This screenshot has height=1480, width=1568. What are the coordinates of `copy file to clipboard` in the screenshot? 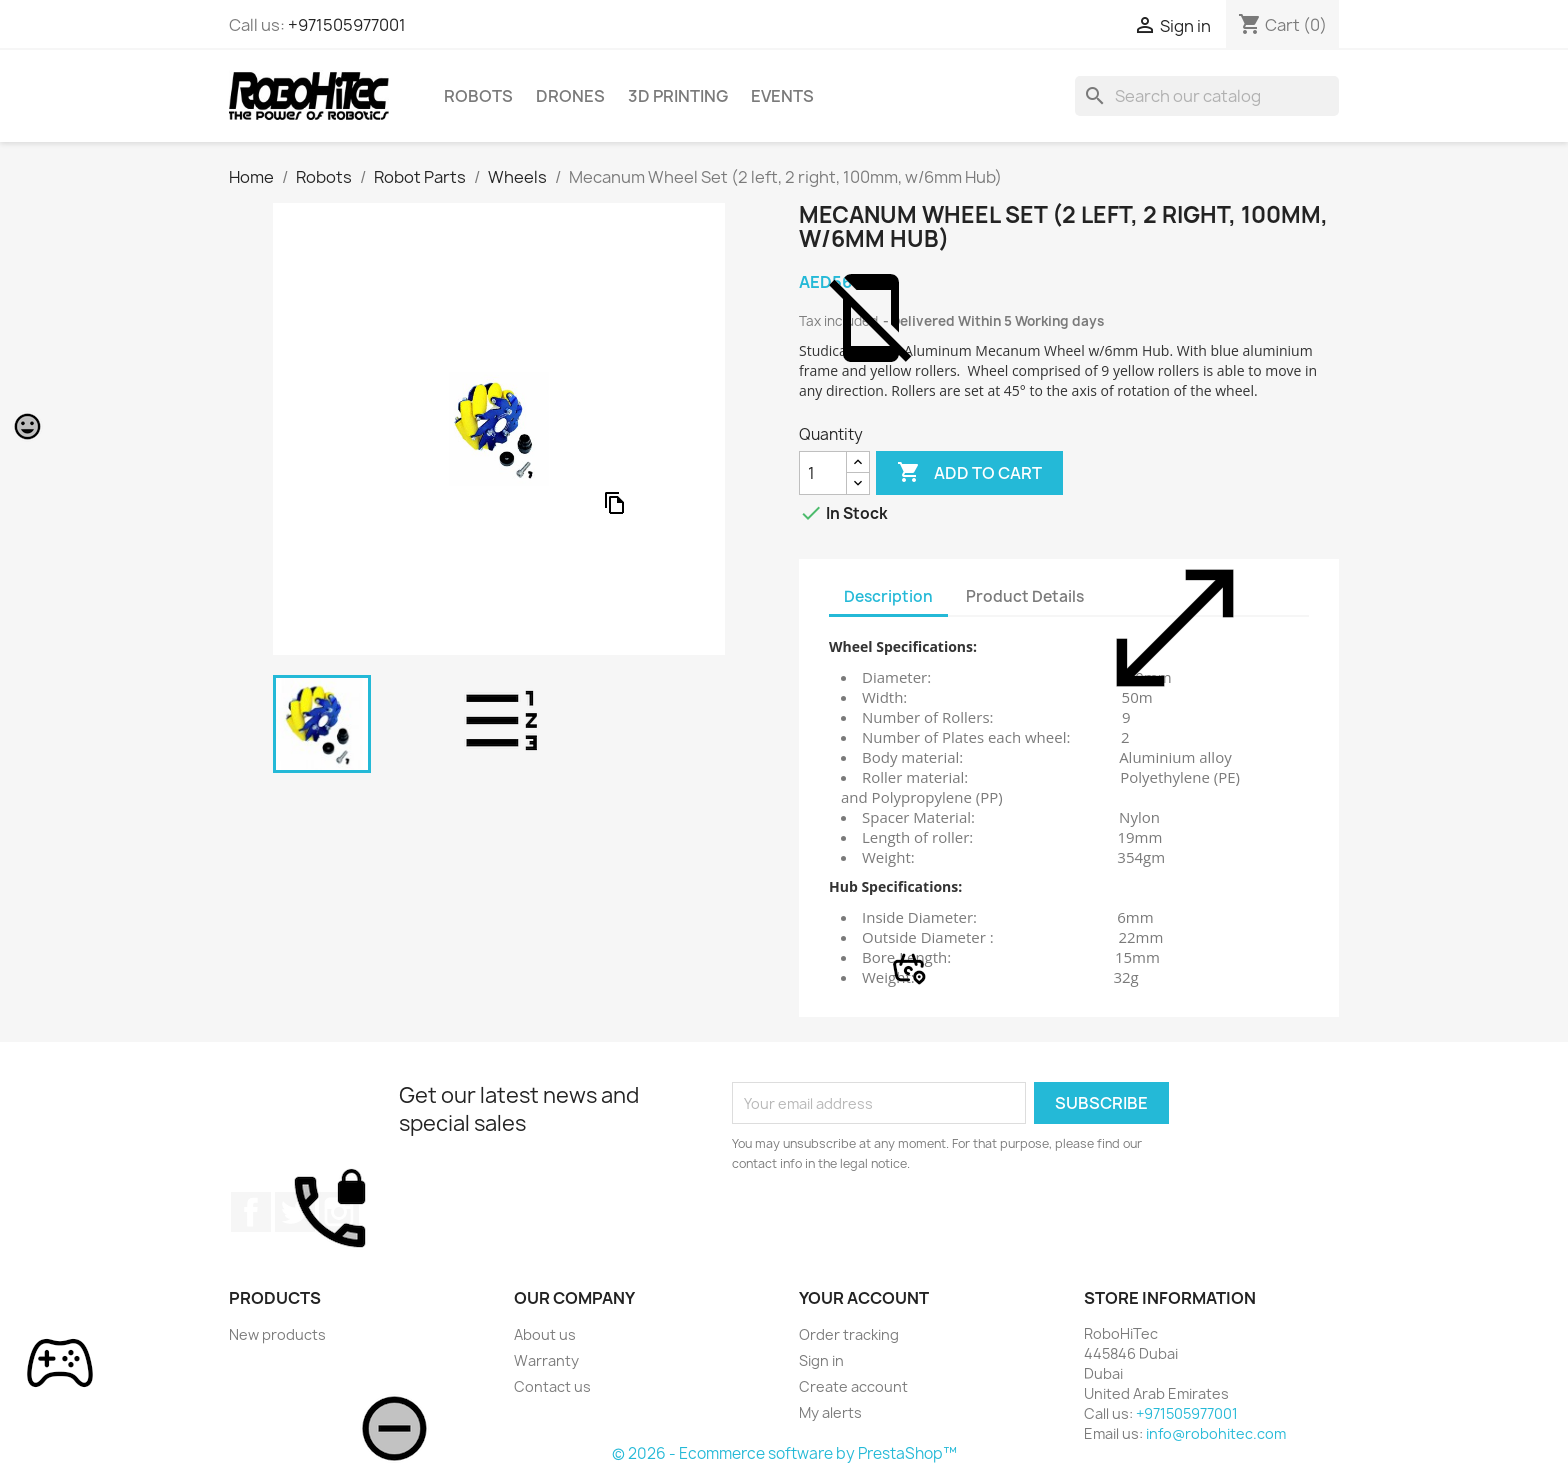 It's located at (615, 503).